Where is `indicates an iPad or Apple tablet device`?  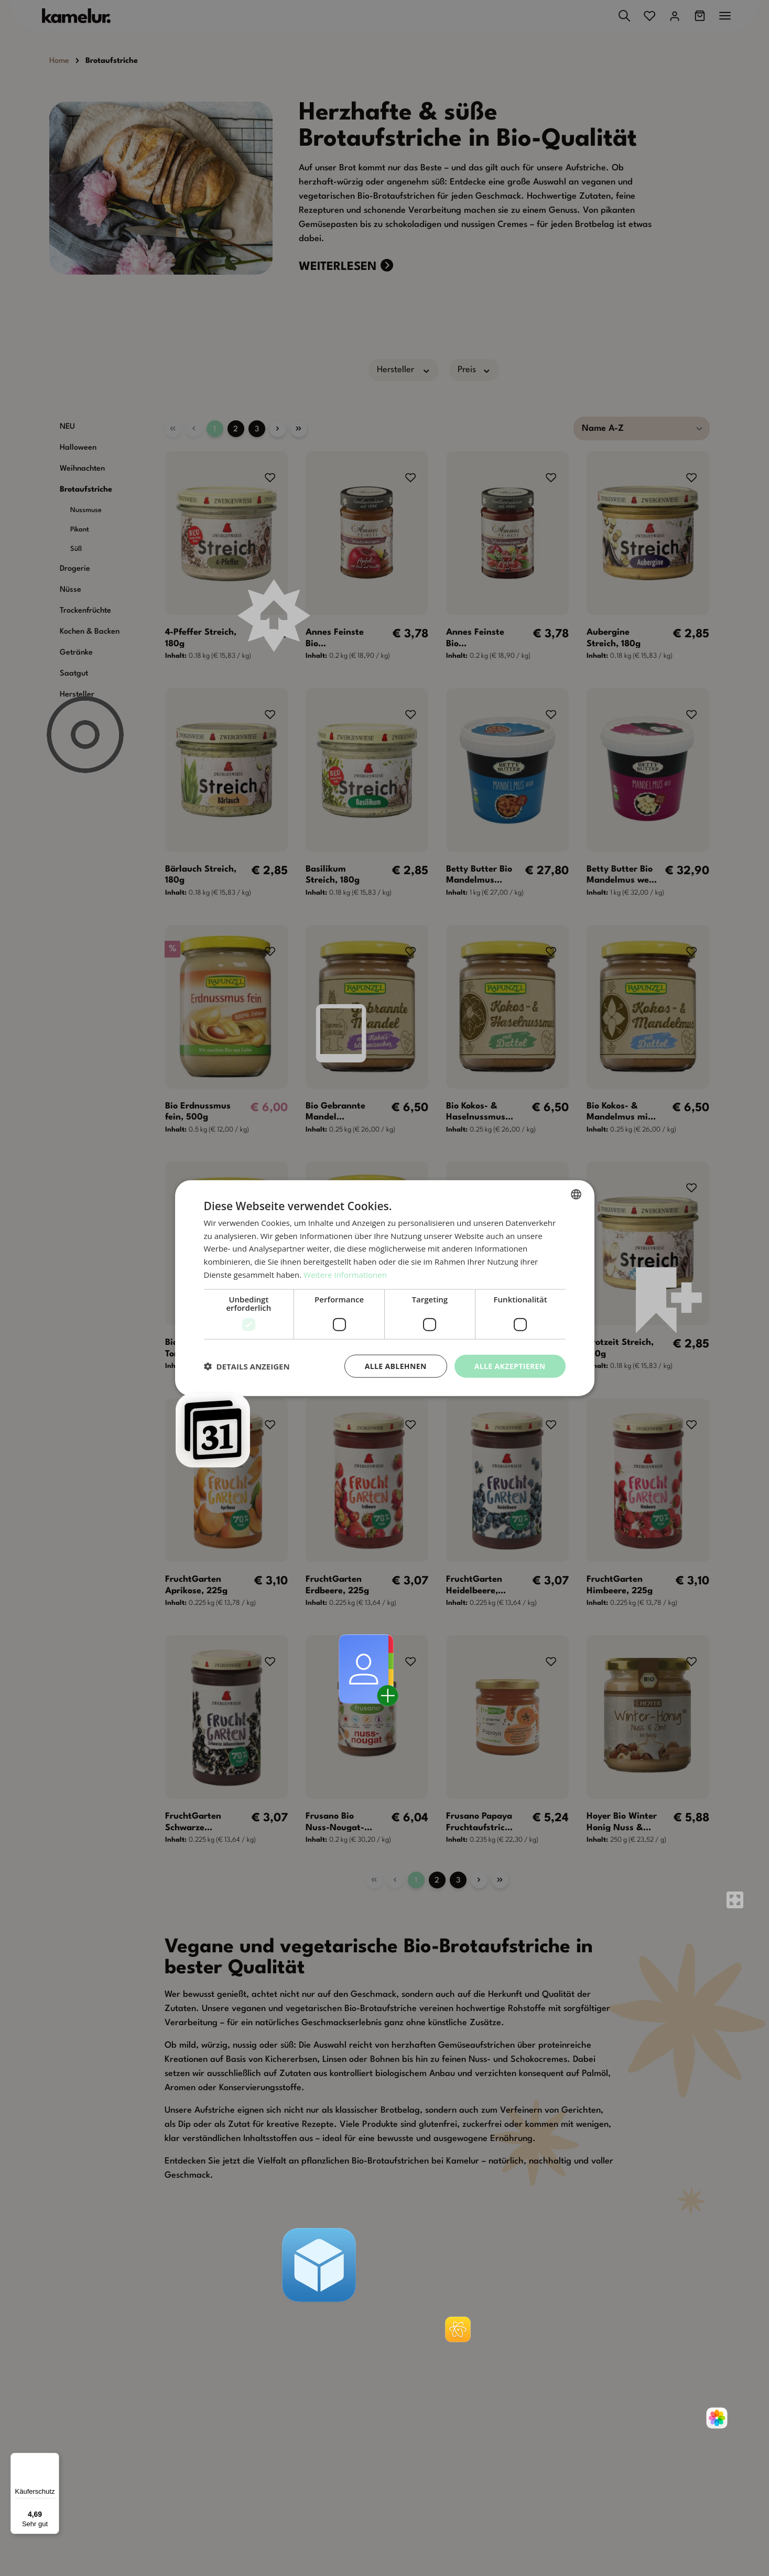
indicates an iPad or Apple tablet device is located at coordinates (345, 1033).